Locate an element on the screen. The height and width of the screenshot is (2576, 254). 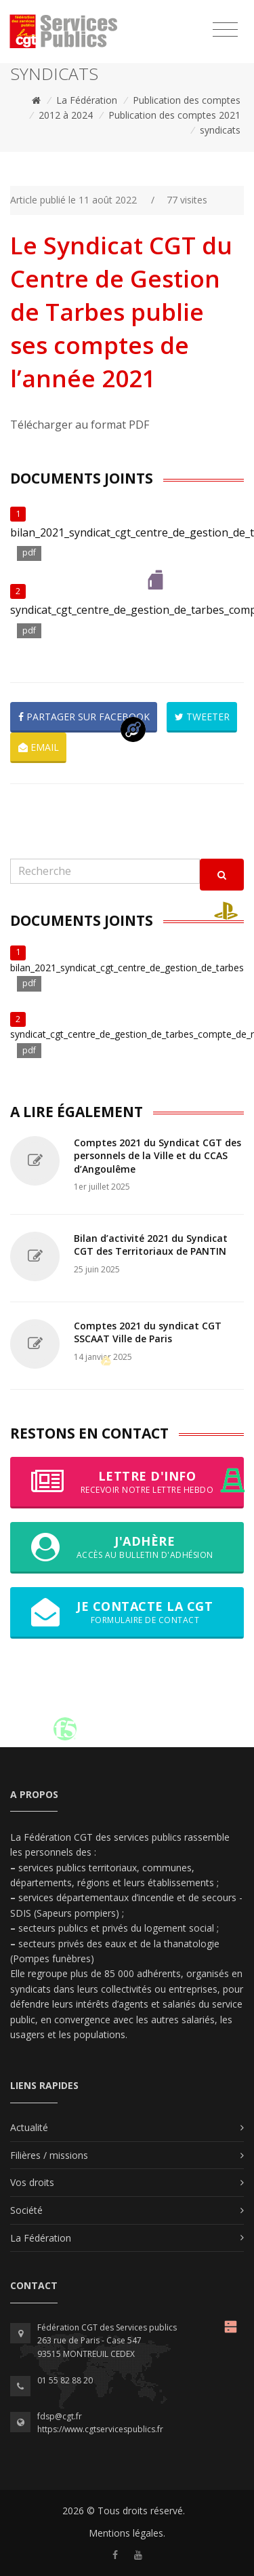
indicates a road closure or blocked area is located at coordinates (232, 1480).